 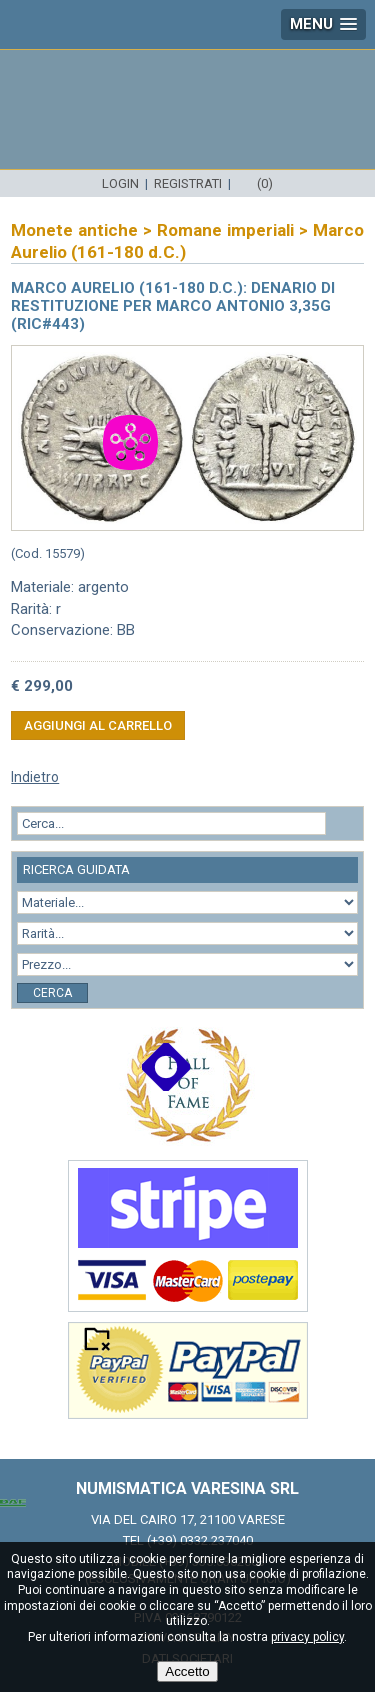 I want to click on open the SmartThings app, so click(x=130, y=442).